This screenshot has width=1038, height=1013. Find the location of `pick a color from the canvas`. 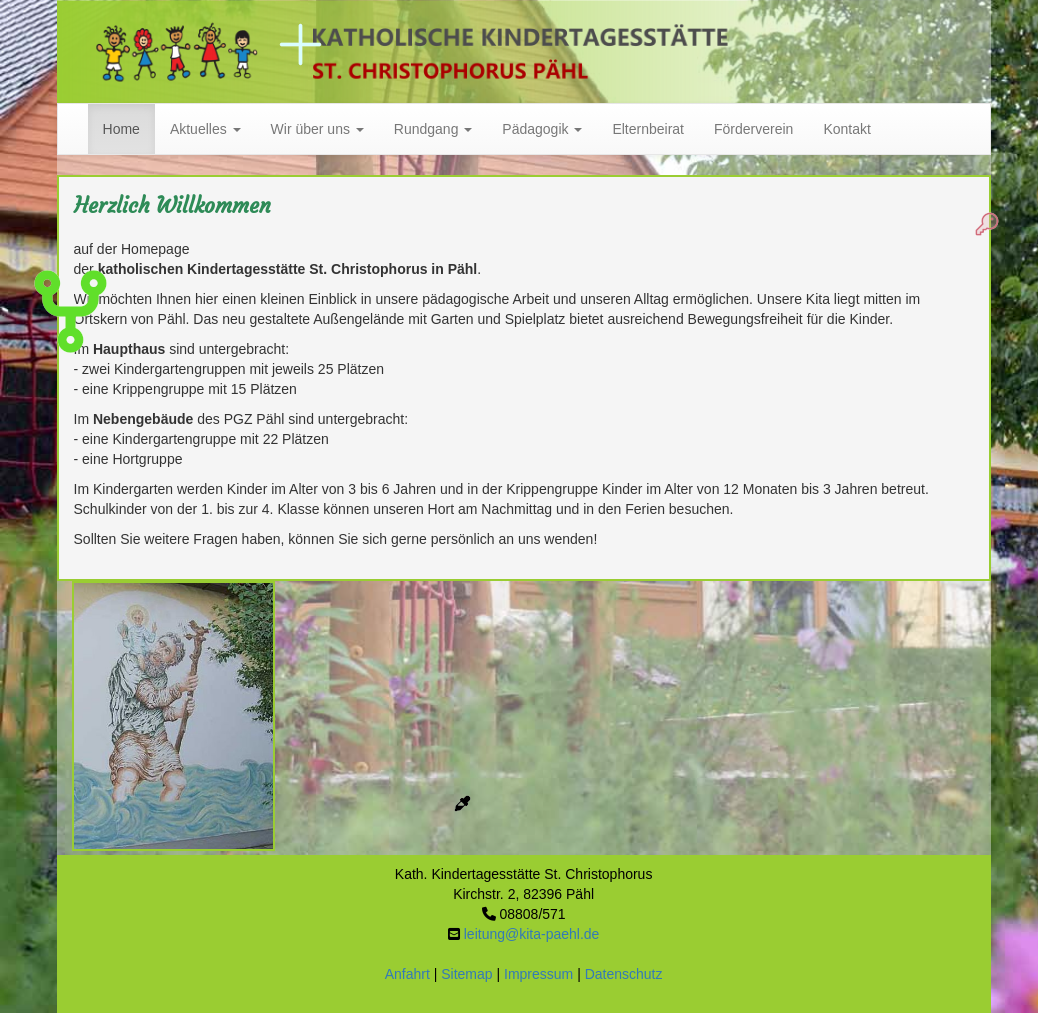

pick a color from the canvas is located at coordinates (462, 803).